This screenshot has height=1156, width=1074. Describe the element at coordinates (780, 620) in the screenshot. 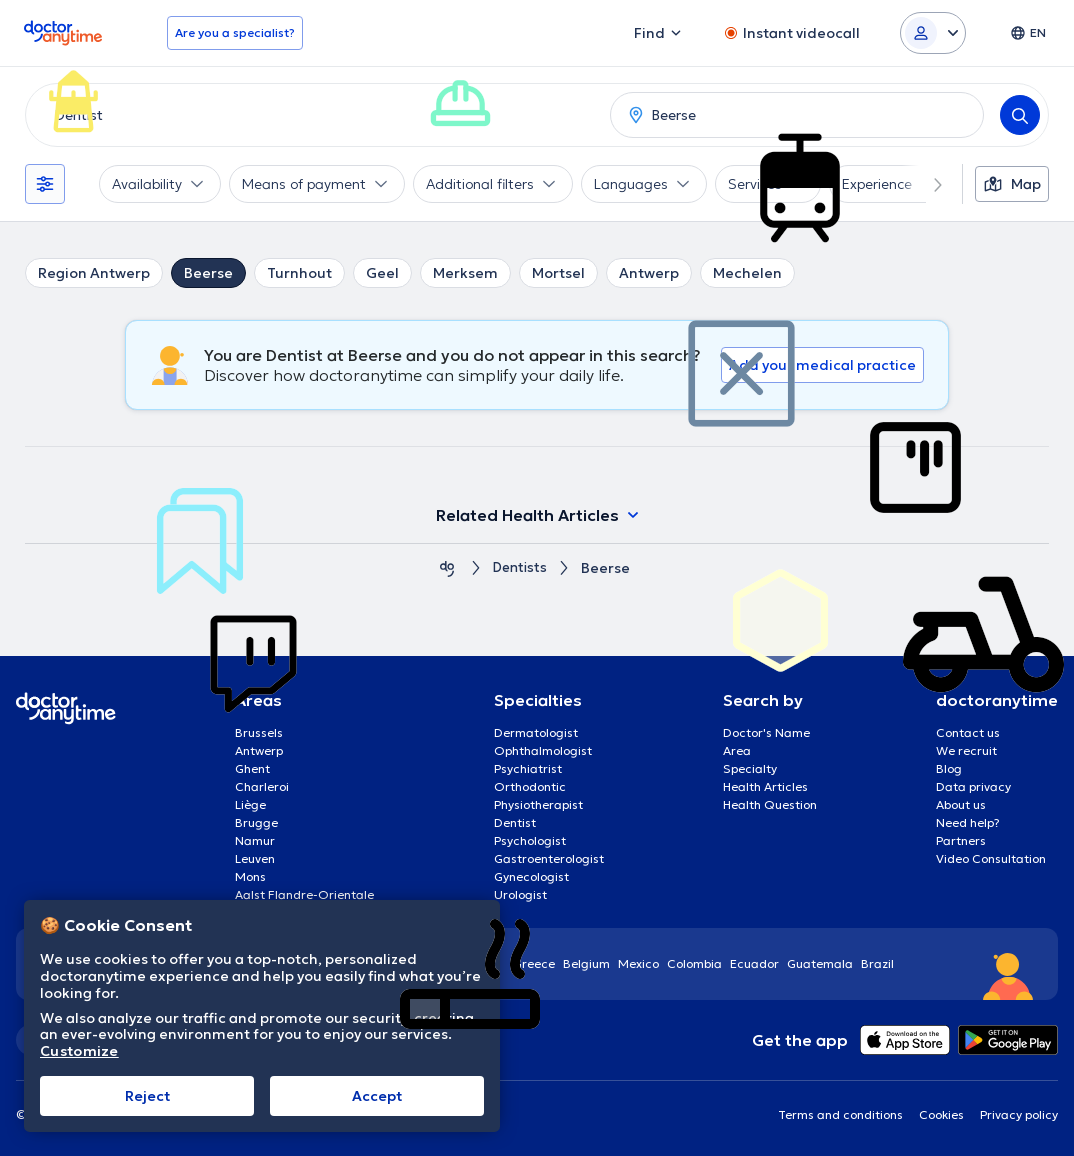

I see `generic shape or container element` at that location.